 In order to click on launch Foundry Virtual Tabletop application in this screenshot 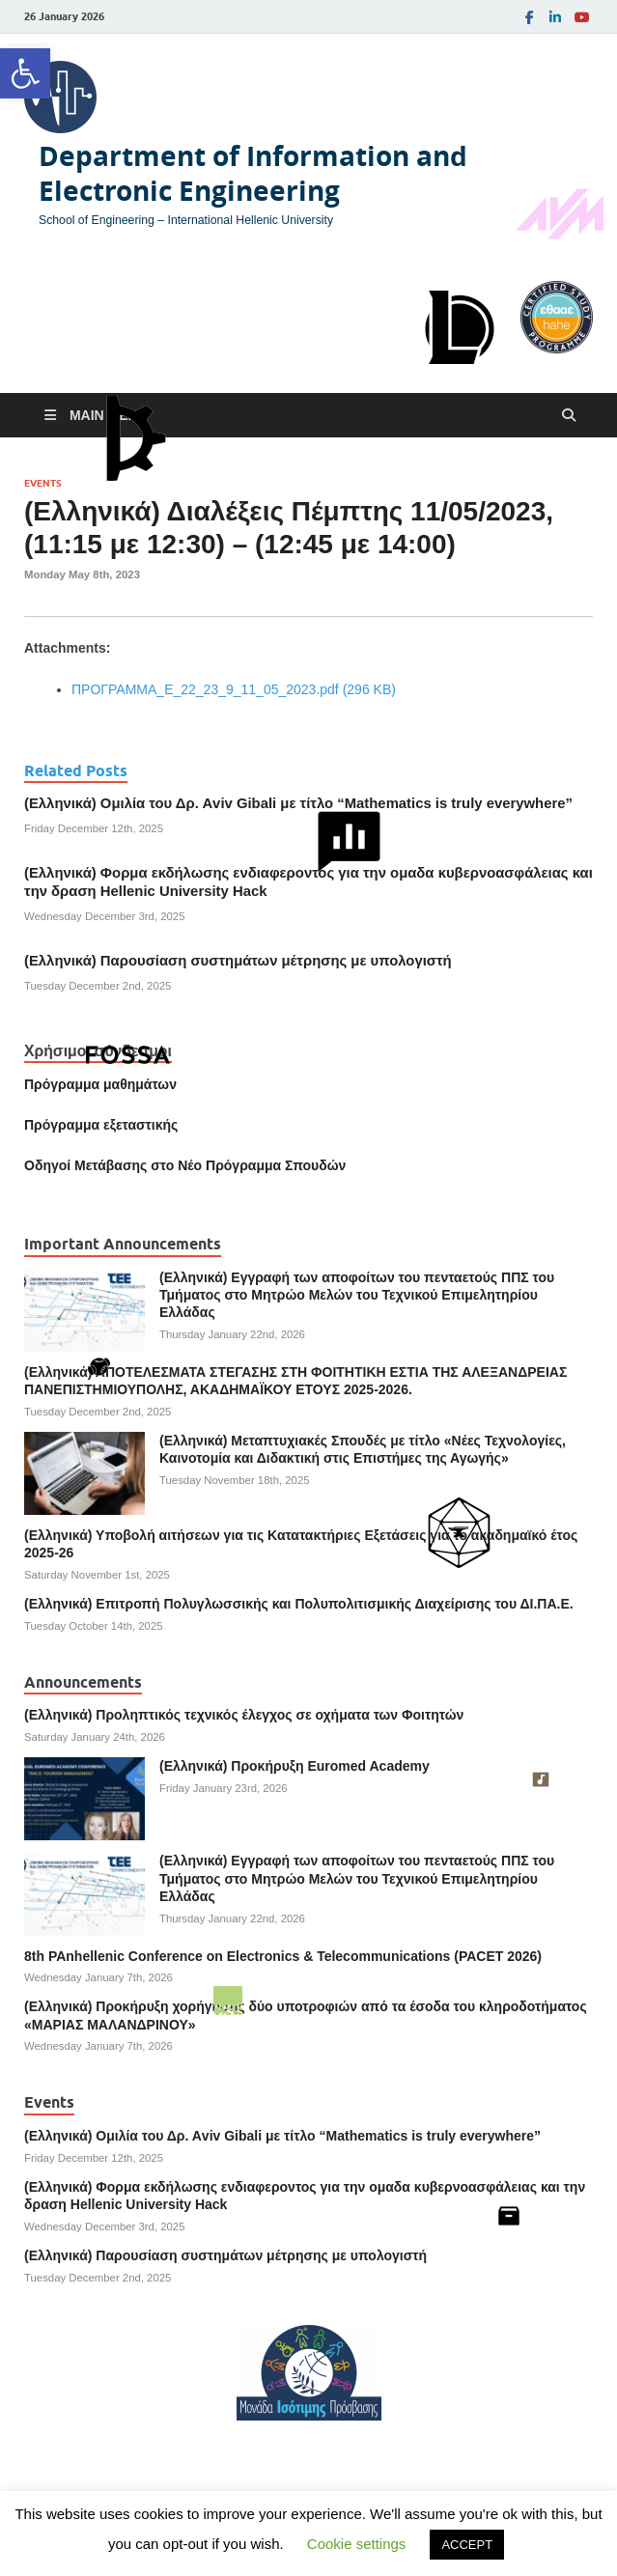, I will do `click(459, 1532)`.